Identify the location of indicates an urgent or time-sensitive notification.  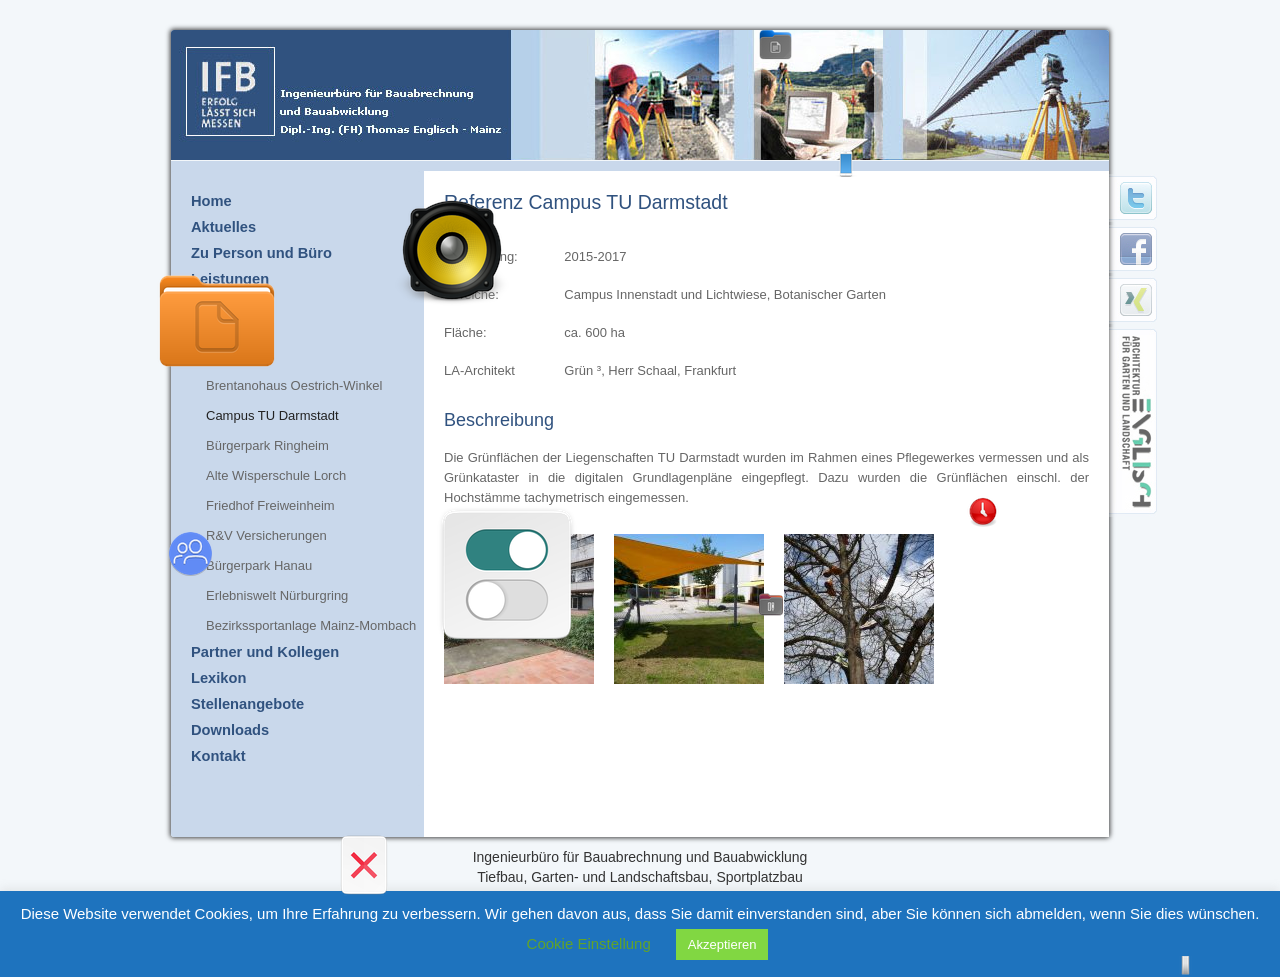
(983, 512).